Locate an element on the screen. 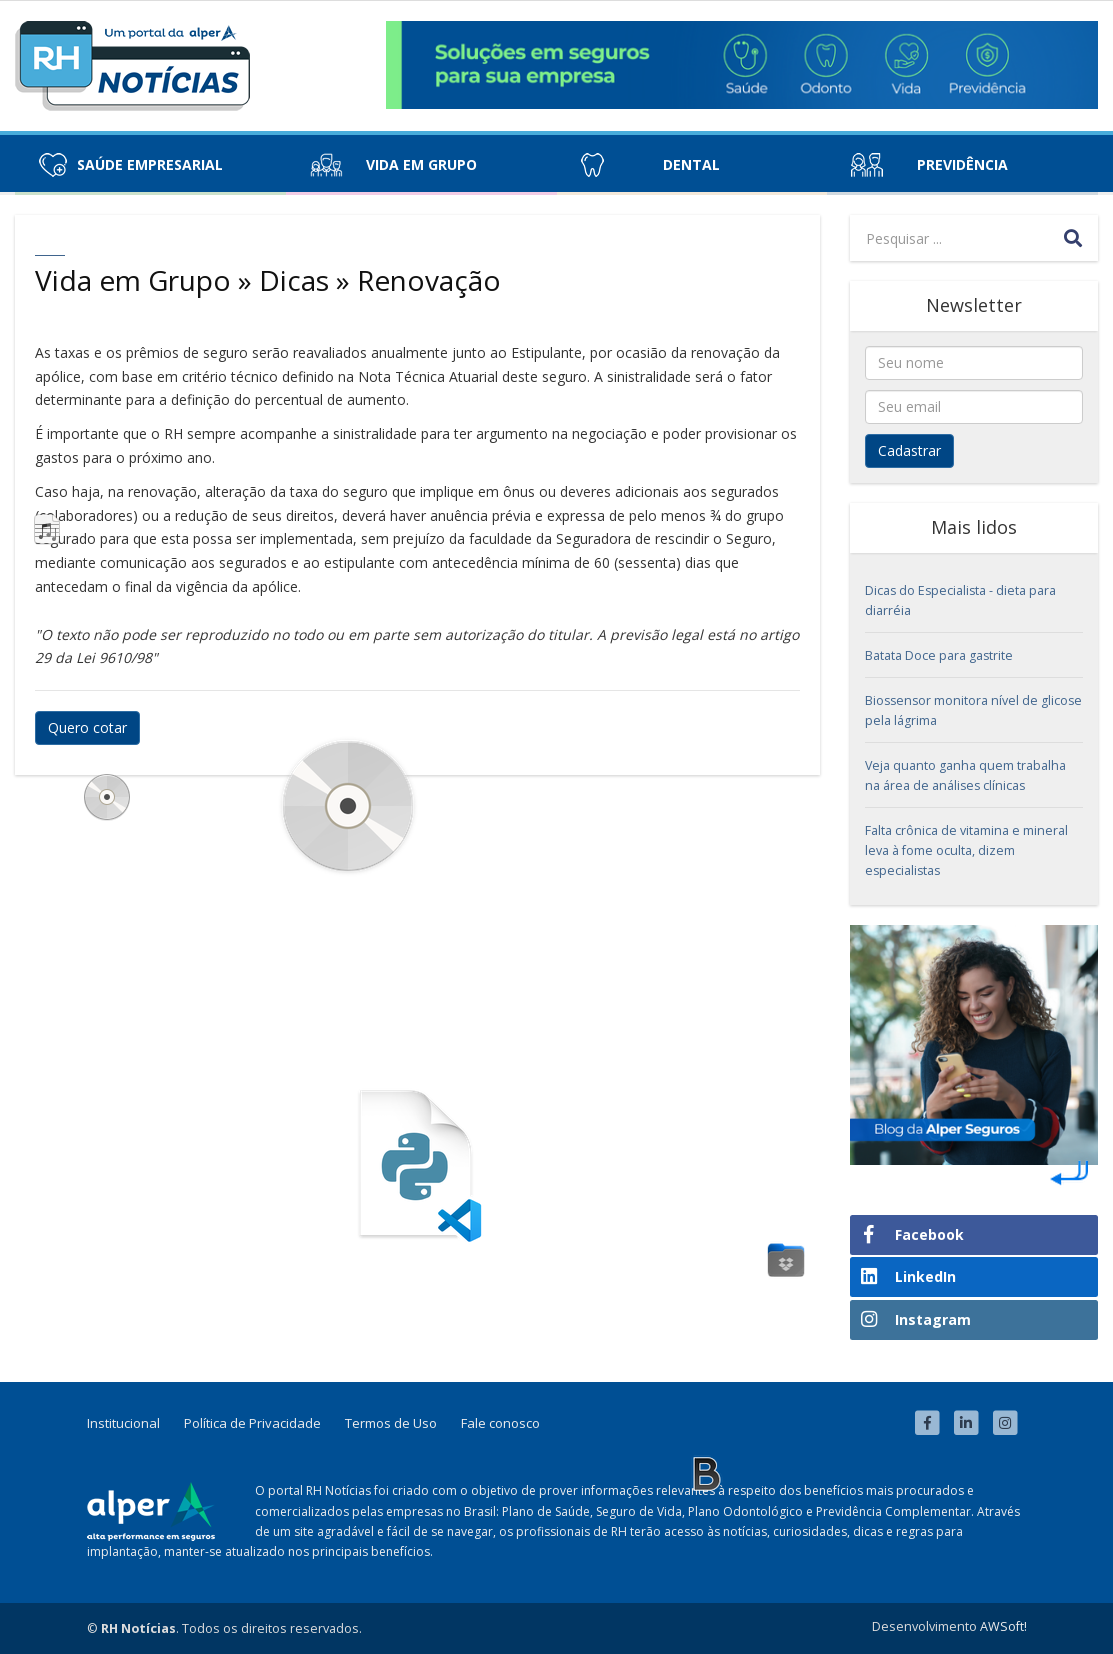 The width and height of the screenshot is (1113, 1654). unmount or eject a CD/DVD writer drive is located at coordinates (107, 797).